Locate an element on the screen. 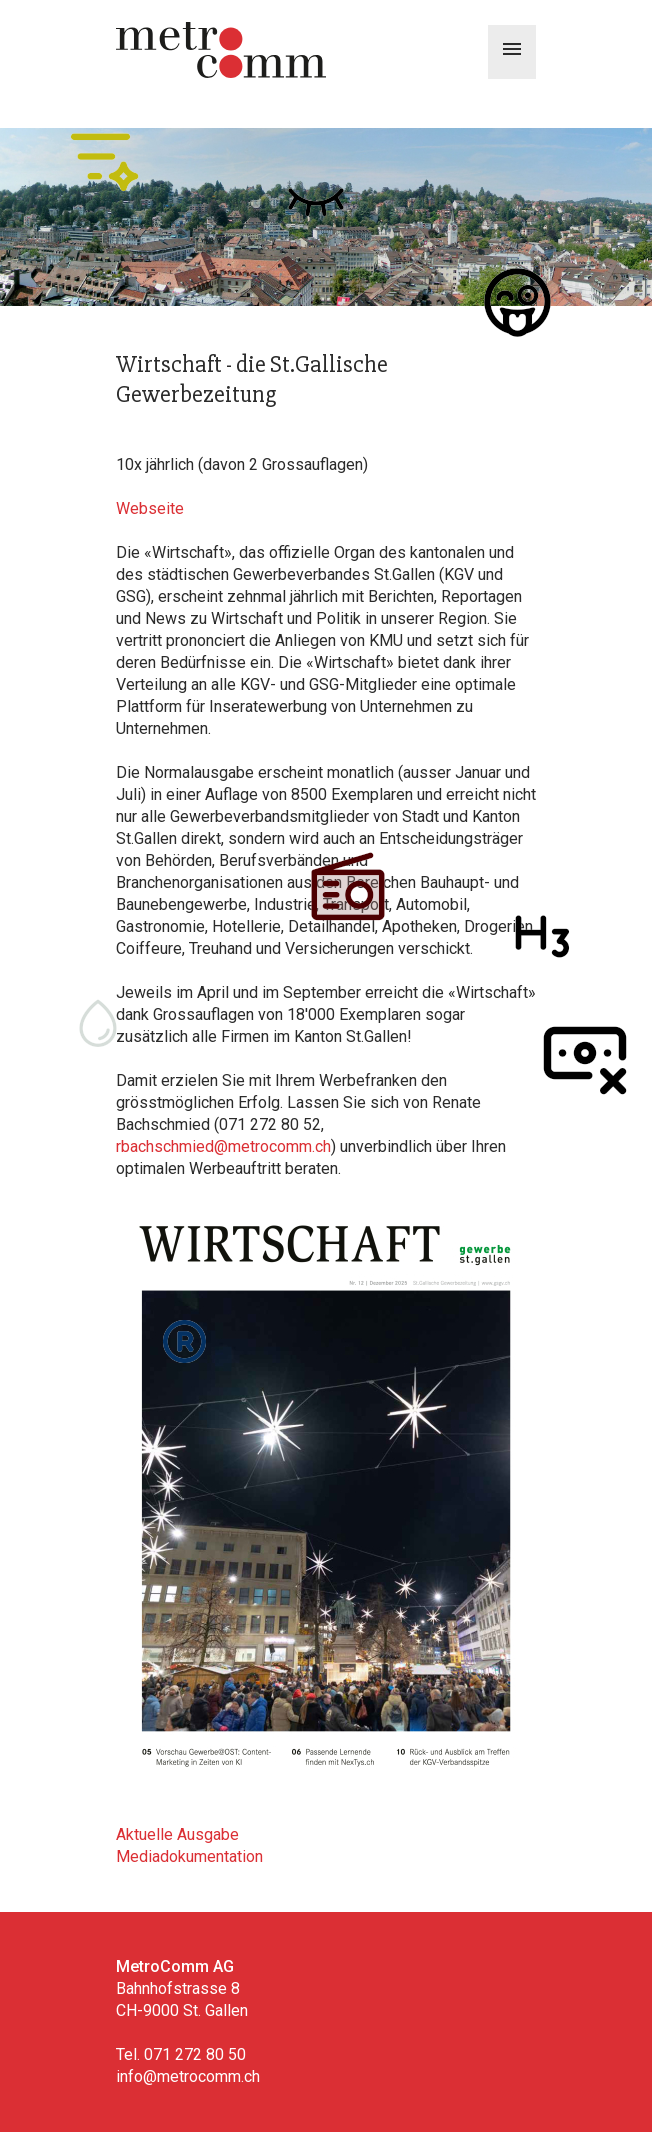 The height and width of the screenshot is (2132, 652). format text as heading level 3 is located at coordinates (539, 935).